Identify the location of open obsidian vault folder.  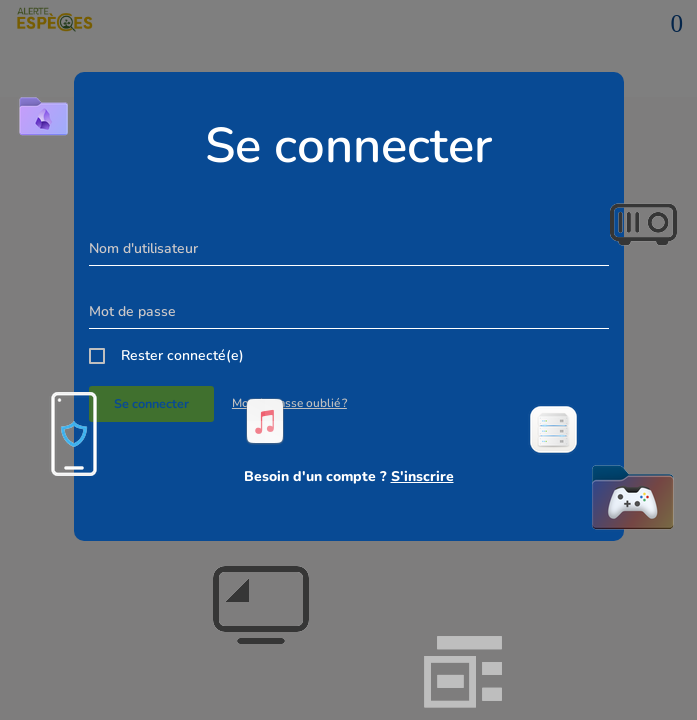
(43, 117).